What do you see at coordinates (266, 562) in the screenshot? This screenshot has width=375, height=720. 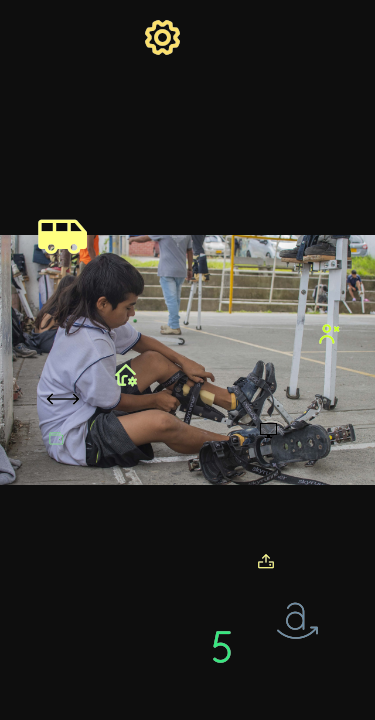 I see `upload a file or document` at bounding box center [266, 562].